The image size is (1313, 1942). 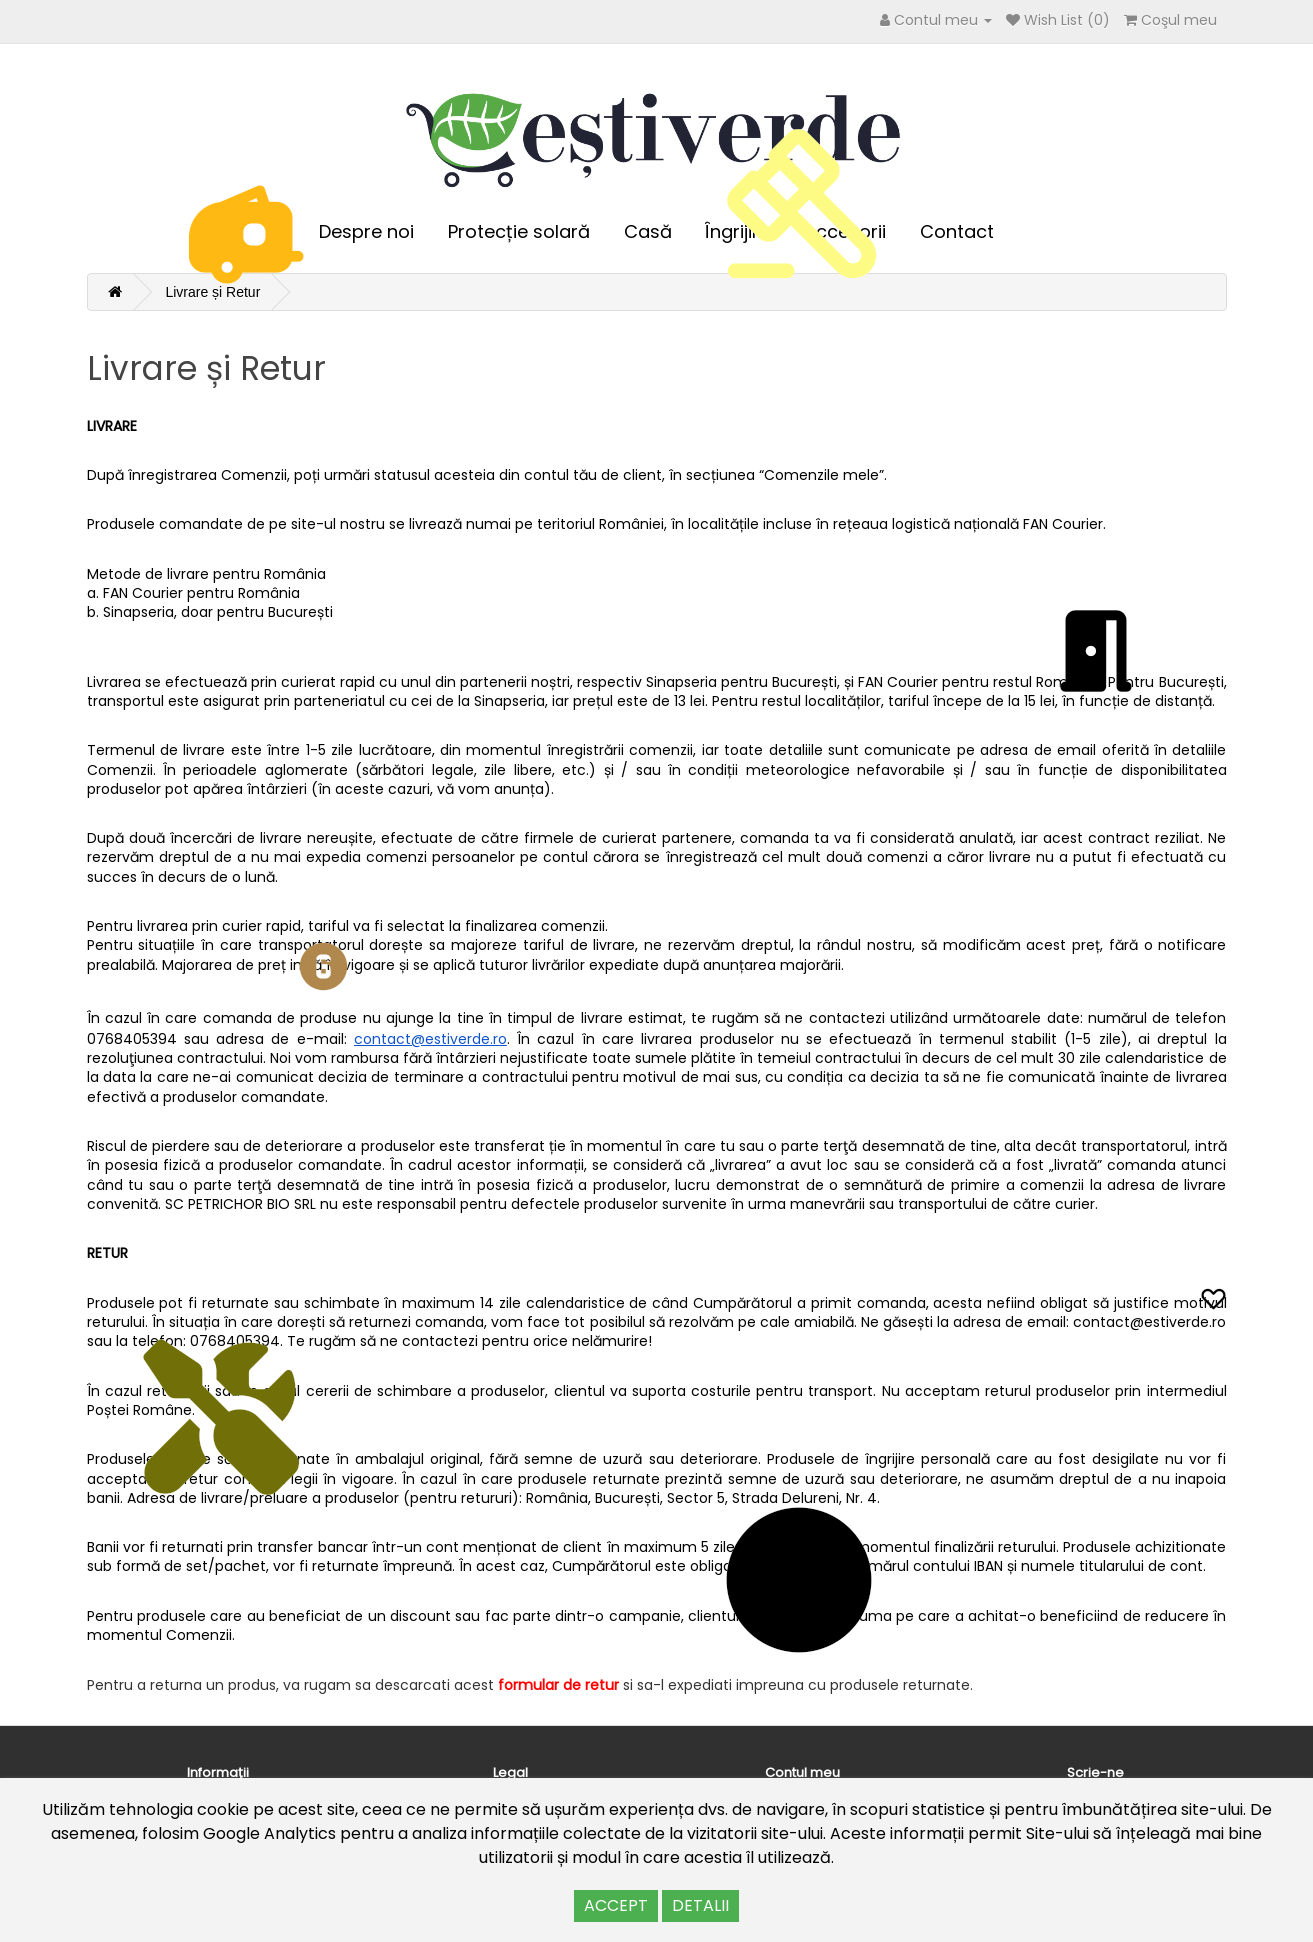 What do you see at coordinates (1213, 1298) in the screenshot?
I see `add to favorites` at bounding box center [1213, 1298].